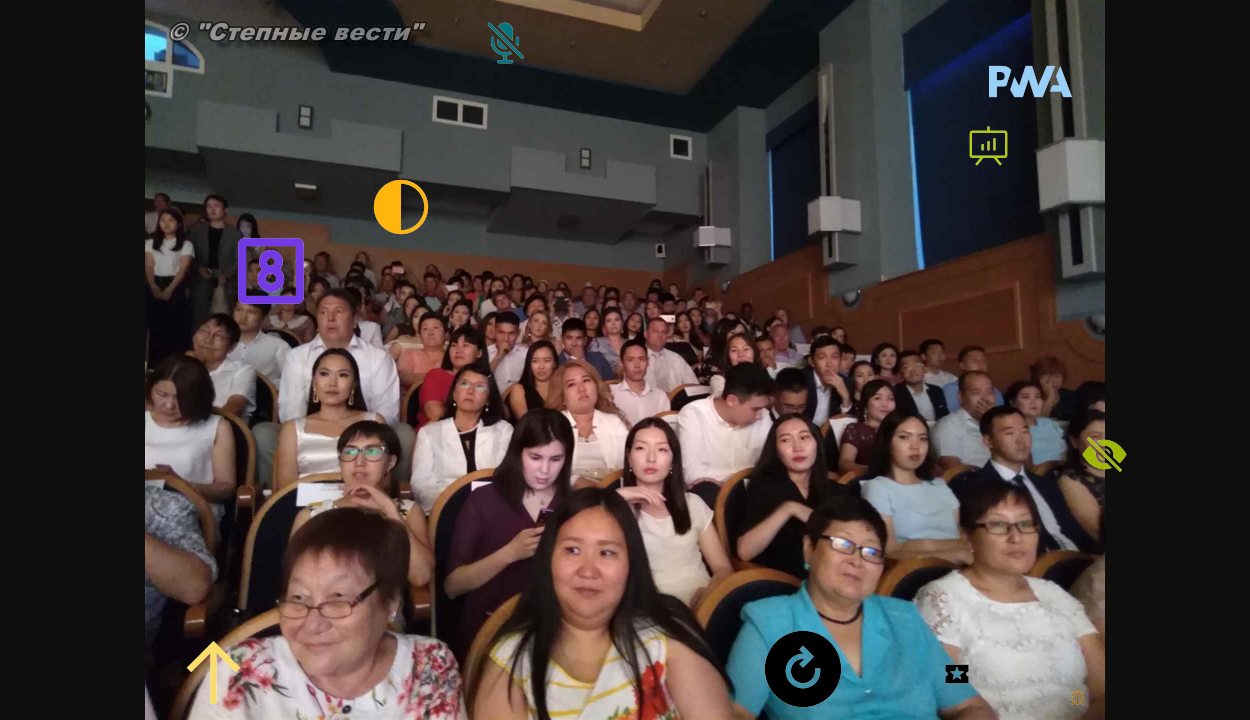  Describe the element at coordinates (401, 207) in the screenshot. I see `adjust display contrast settings` at that location.